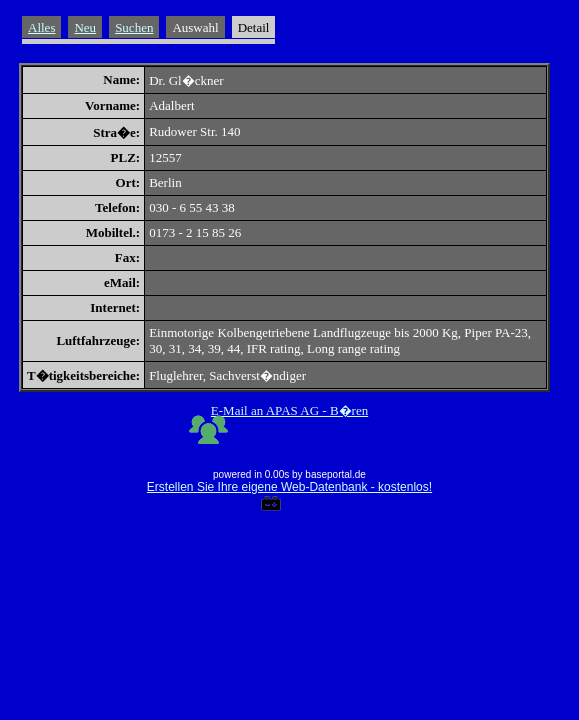 Image resolution: width=579 pixels, height=720 pixels. What do you see at coordinates (208, 428) in the screenshot?
I see `view group members or team` at bounding box center [208, 428].